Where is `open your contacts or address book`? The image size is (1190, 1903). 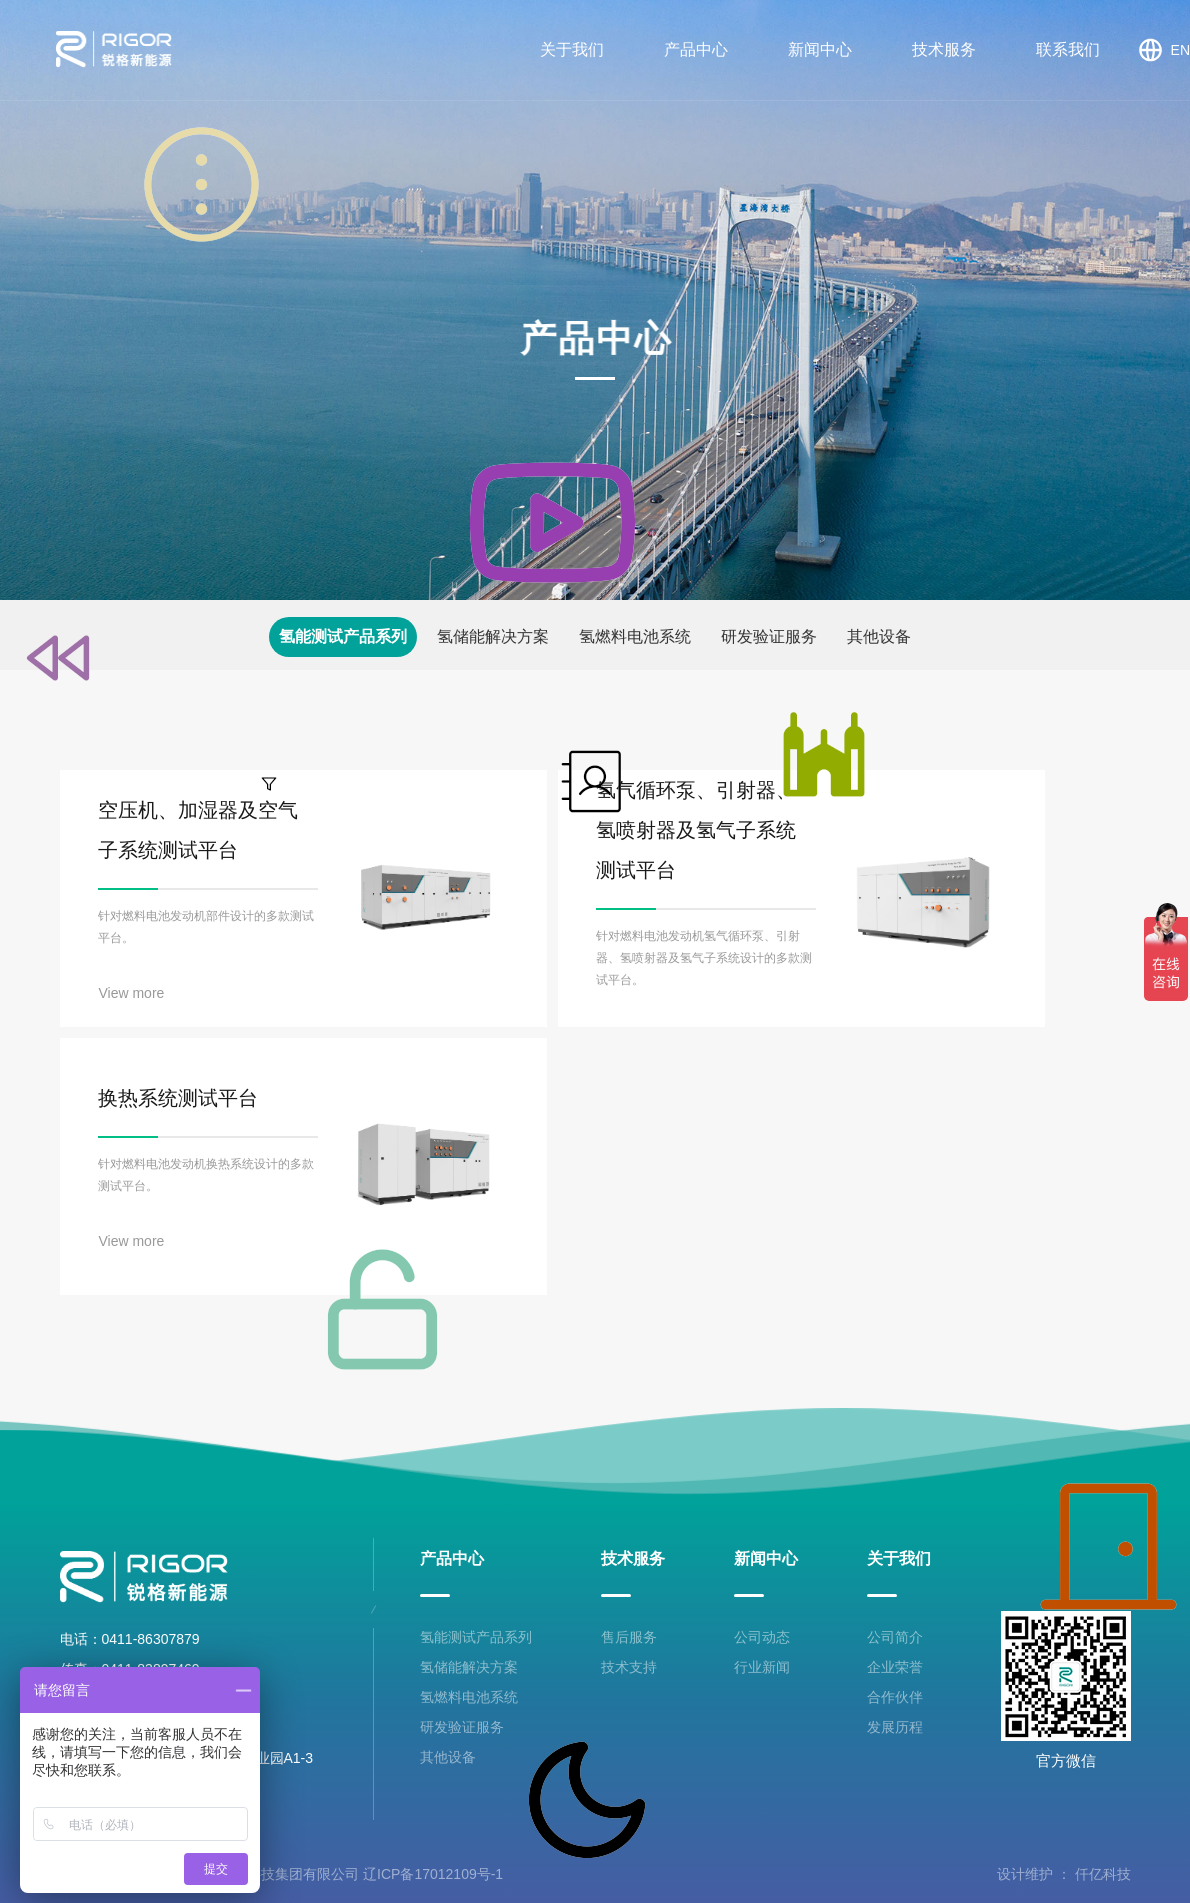 open your contacts or address book is located at coordinates (592, 781).